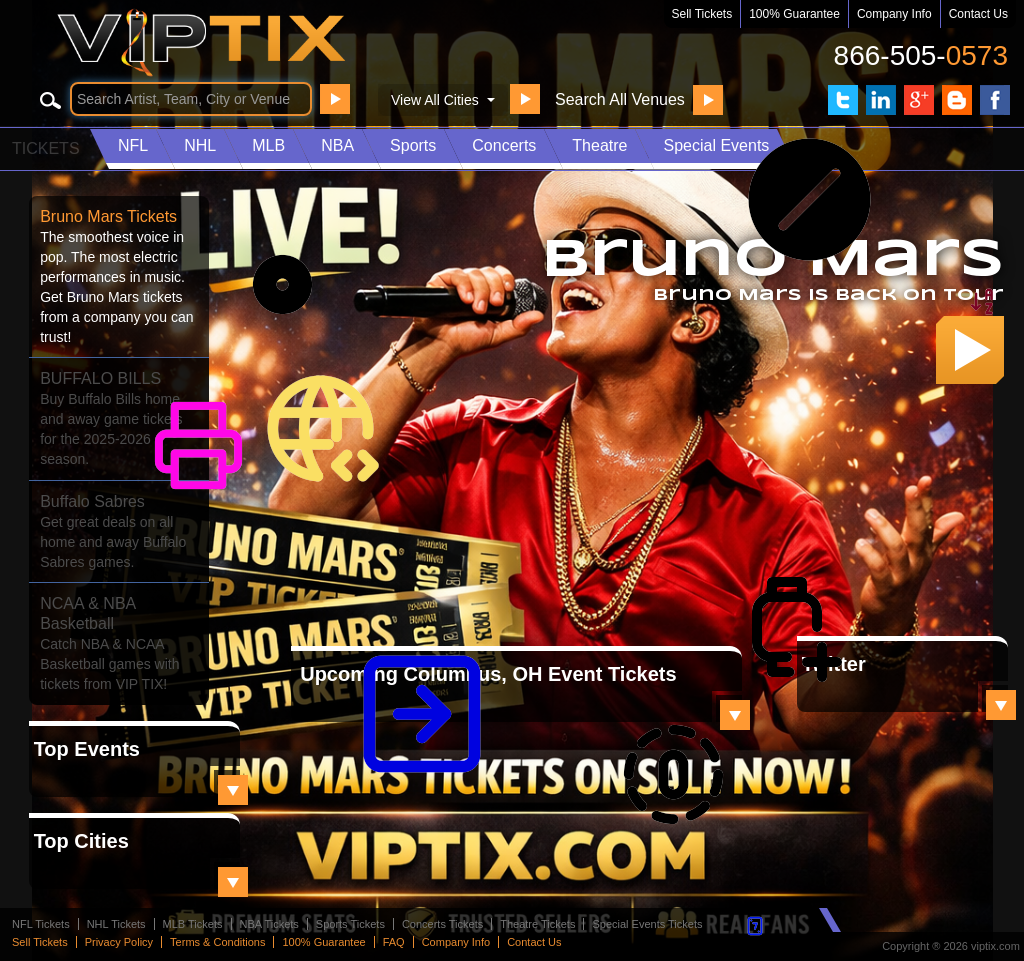 The image size is (1024, 961). I want to click on play a 7 card in a card game, so click(755, 926).